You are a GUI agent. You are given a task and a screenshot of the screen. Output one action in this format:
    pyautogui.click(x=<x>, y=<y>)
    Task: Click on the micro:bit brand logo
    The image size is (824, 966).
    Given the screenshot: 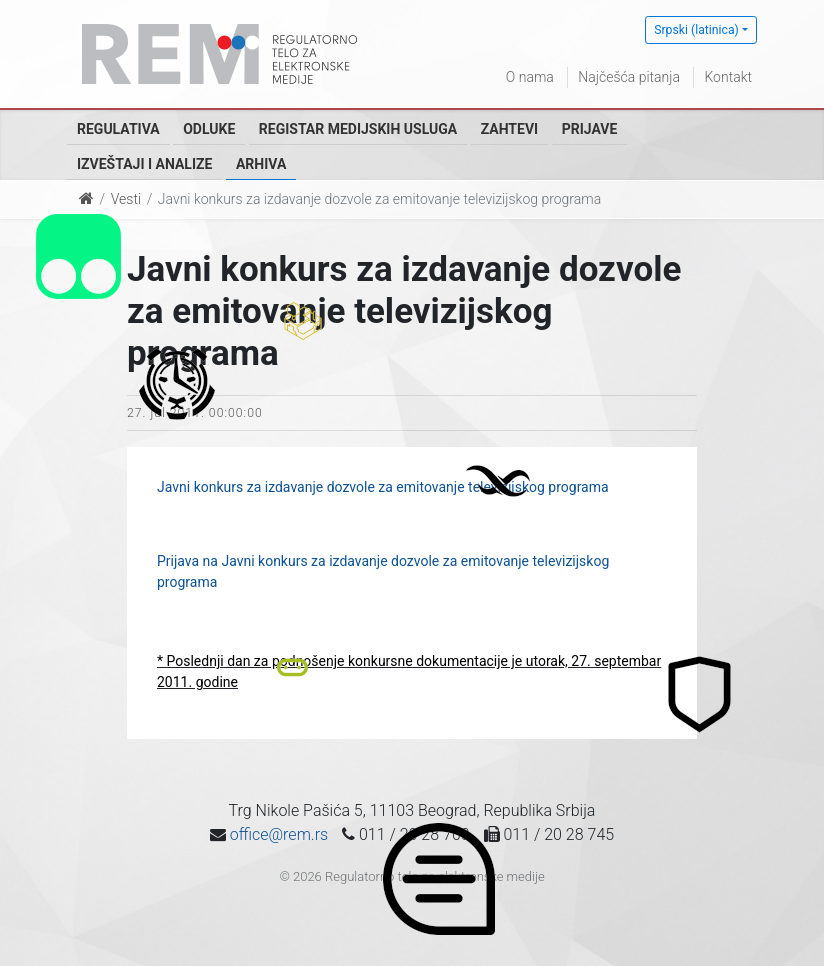 What is the action you would take?
    pyautogui.click(x=292, y=667)
    